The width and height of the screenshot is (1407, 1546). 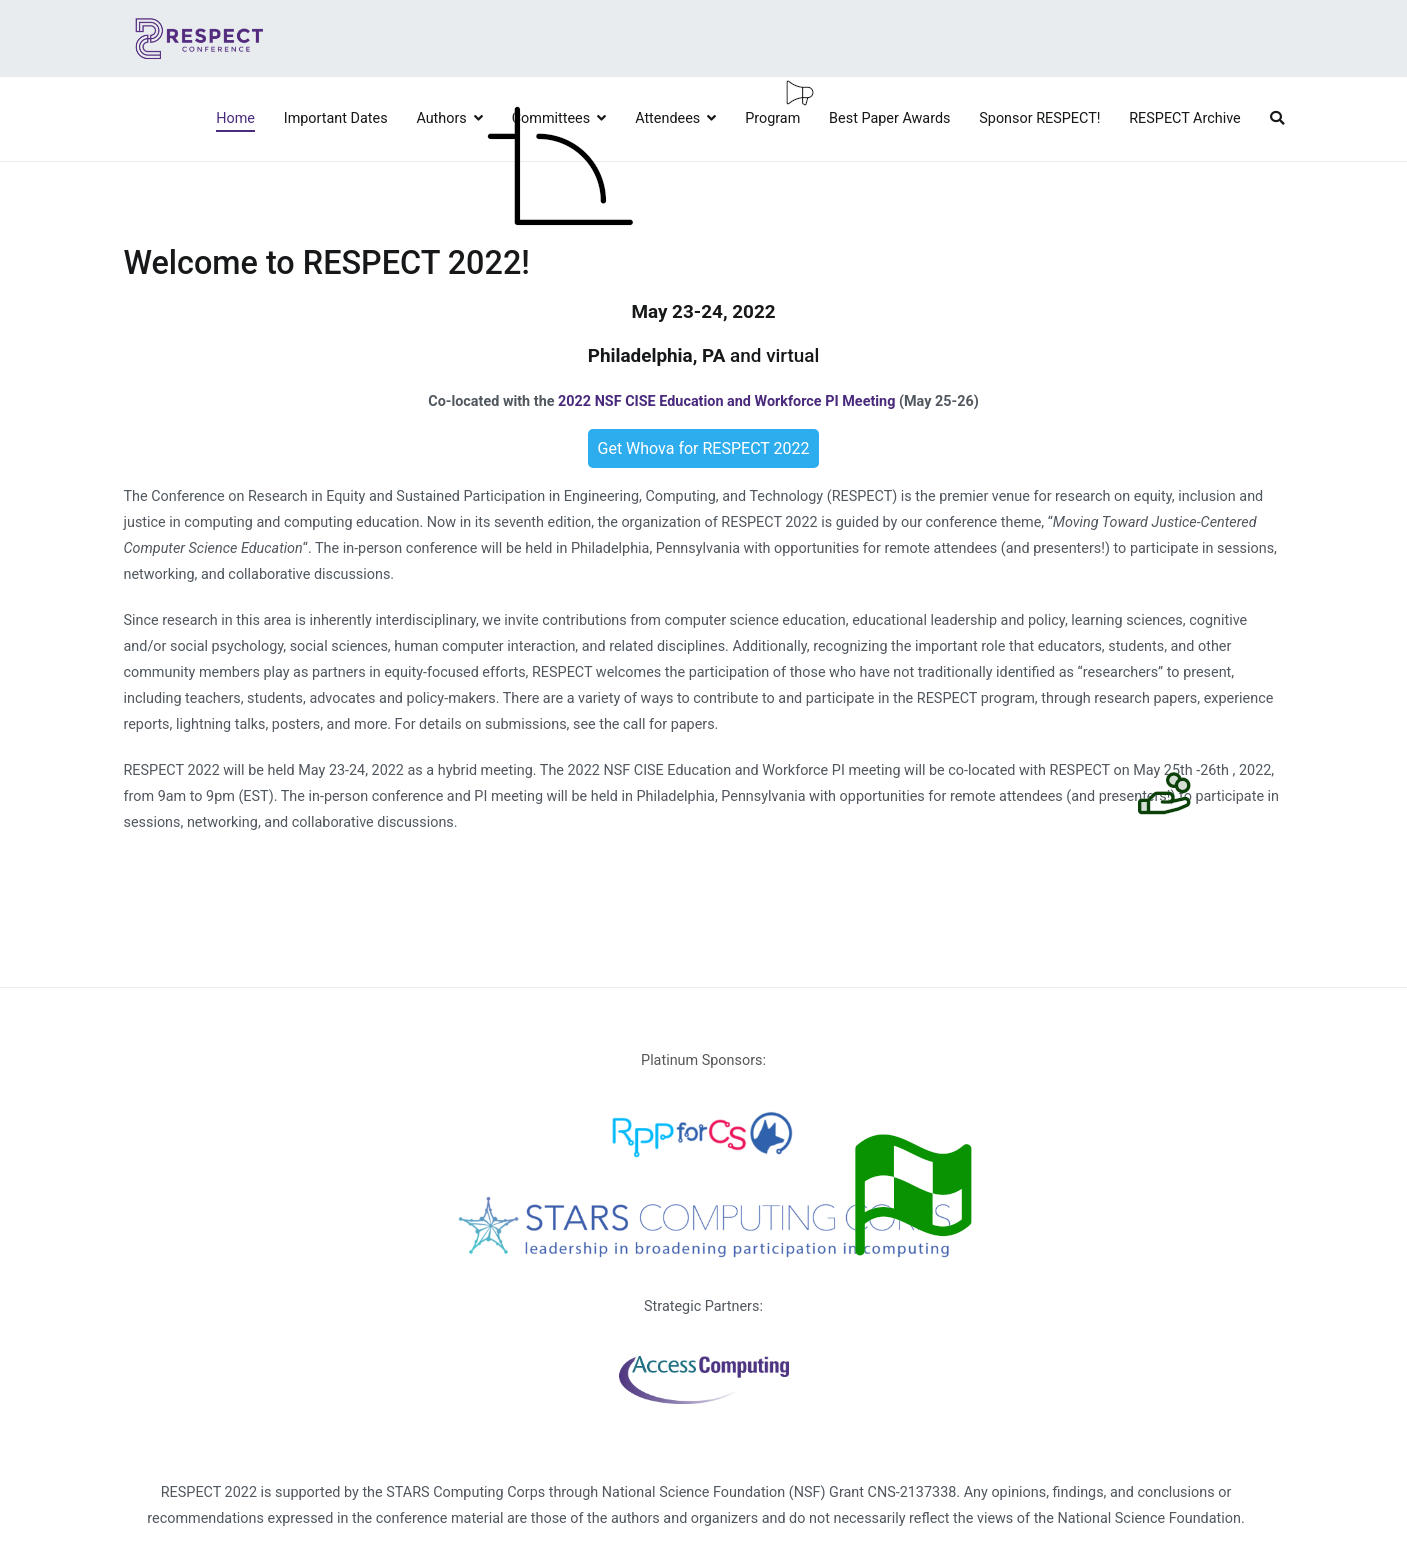 What do you see at coordinates (798, 93) in the screenshot?
I see `make an announcement or broadcast` at bounding box center [798, 93].